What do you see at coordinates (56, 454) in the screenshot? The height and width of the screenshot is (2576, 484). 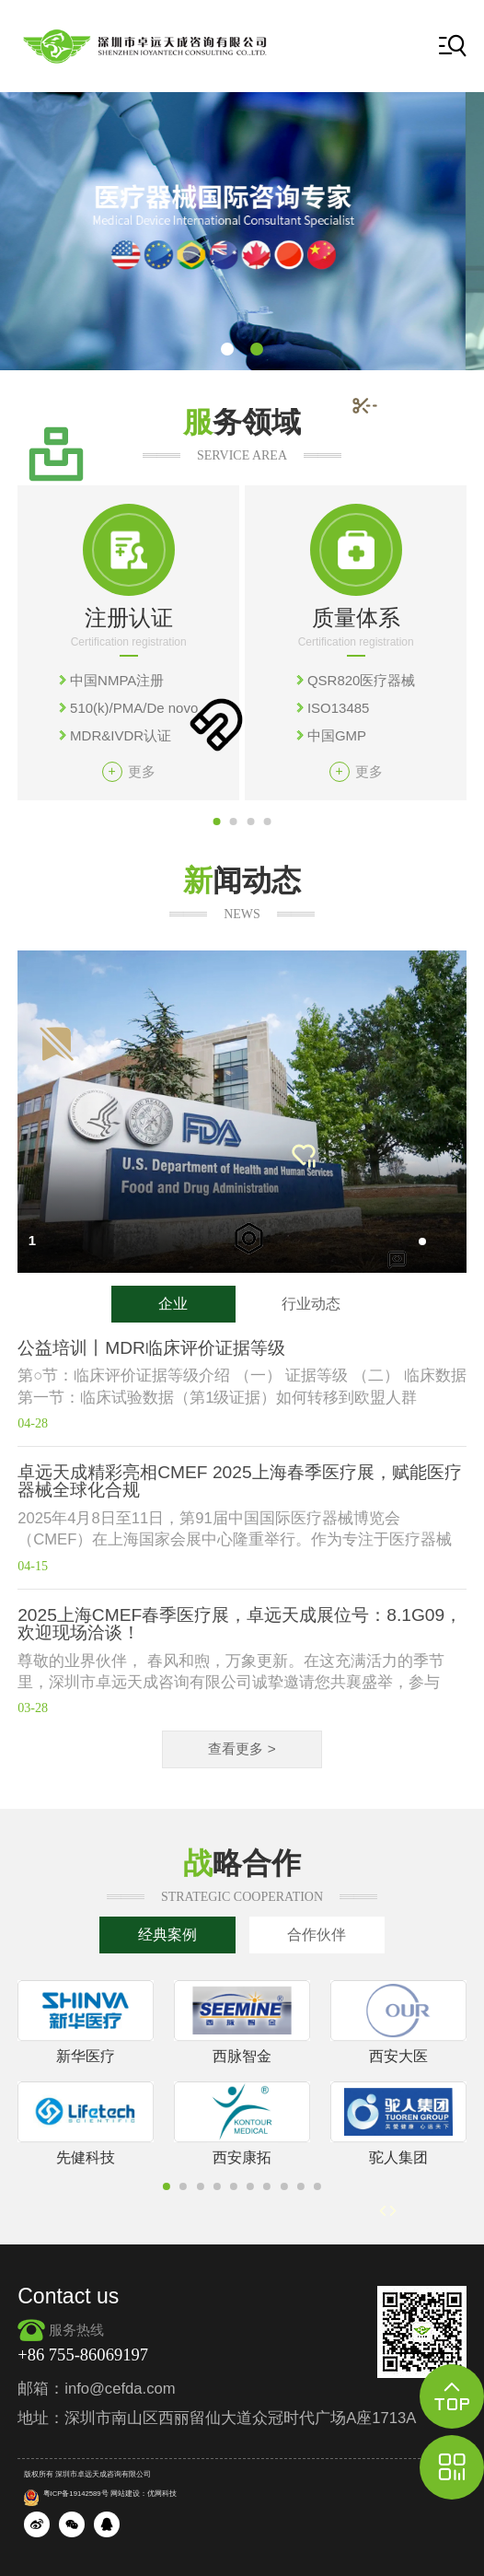 I see `access unsplash photo library` at bounding box center [56, 454].